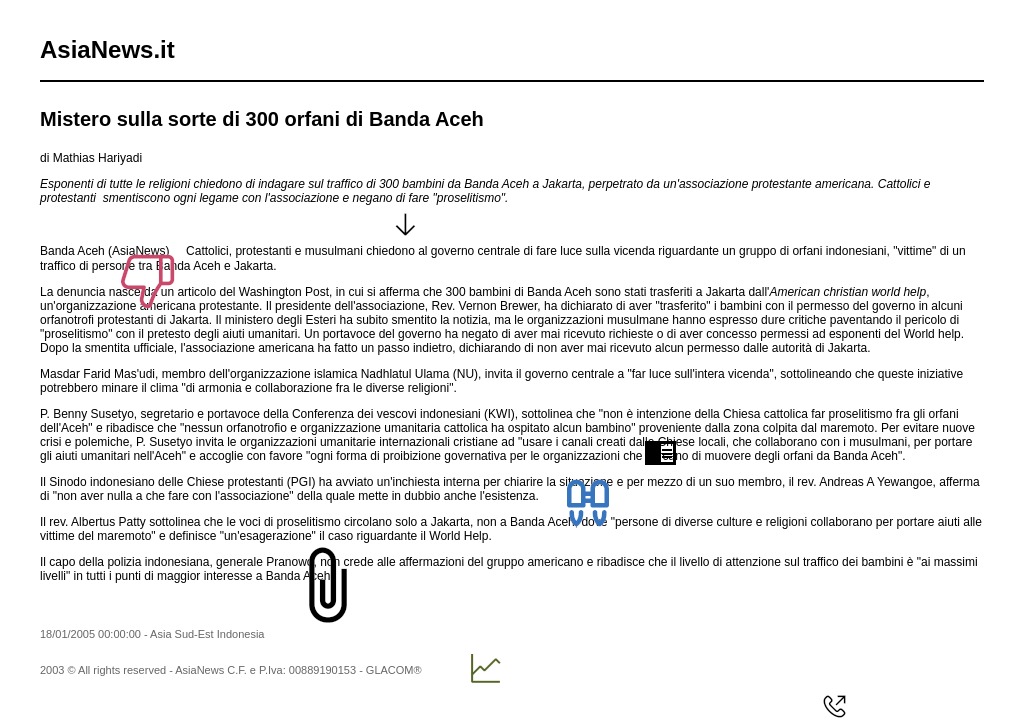 The image size is (1024, 720). I want to click on dislike or downvote content, so click(147, 281).